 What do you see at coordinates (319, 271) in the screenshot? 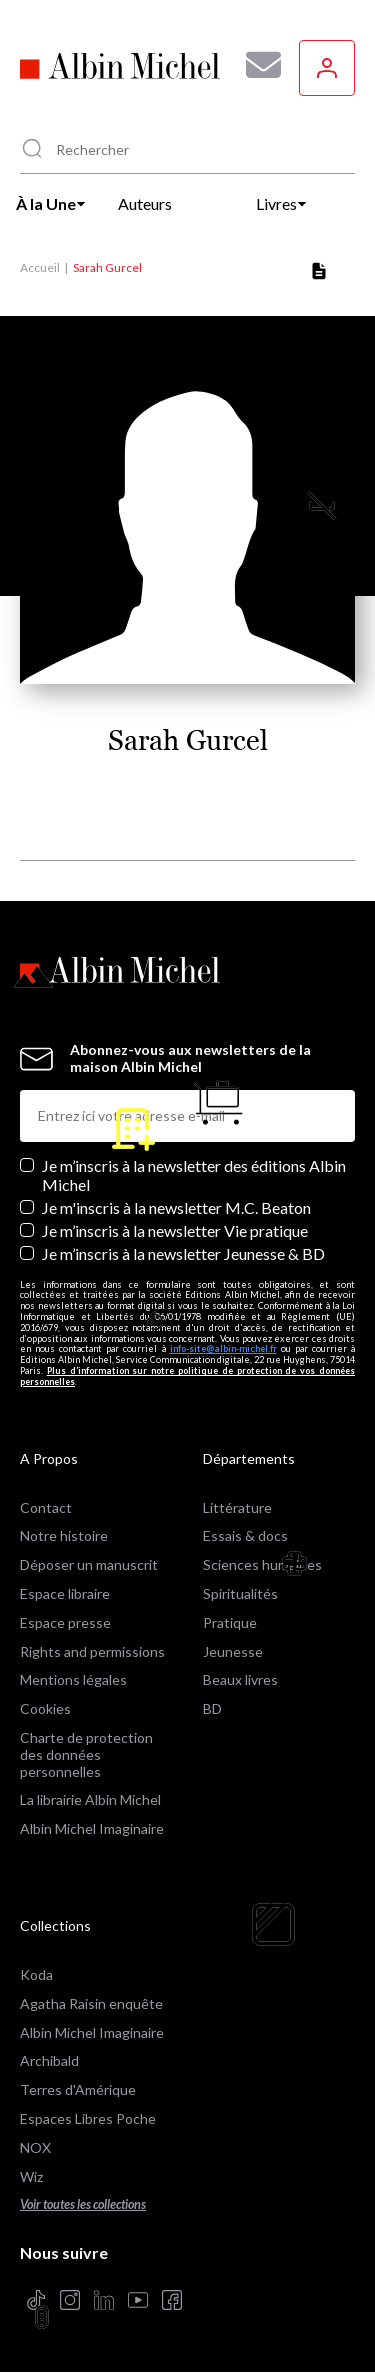
I see `view file details or description` at bounding box center [319, 271].